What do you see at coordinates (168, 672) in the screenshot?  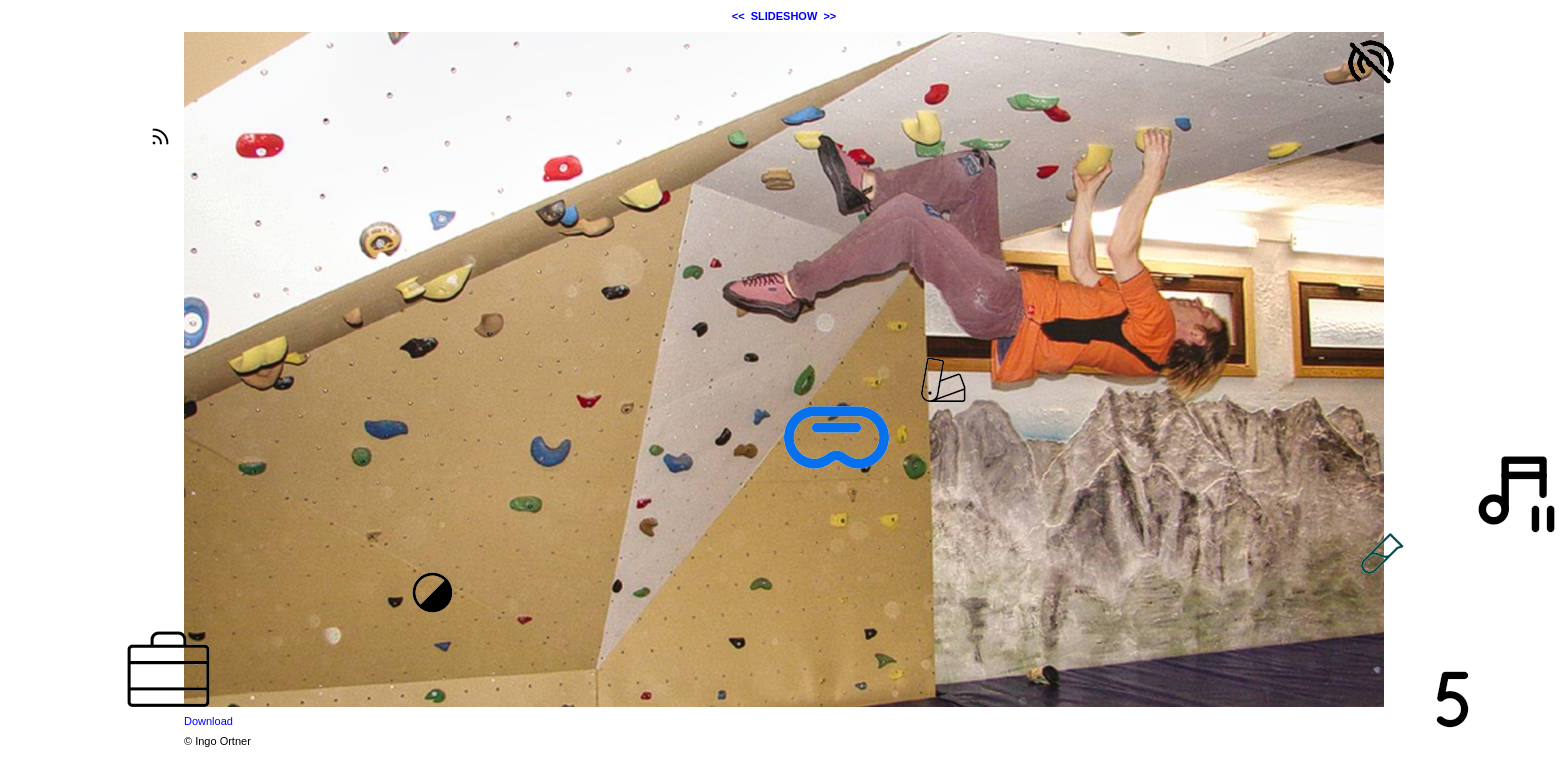 I see `access work or business documents` at bounding box center [168, 672].